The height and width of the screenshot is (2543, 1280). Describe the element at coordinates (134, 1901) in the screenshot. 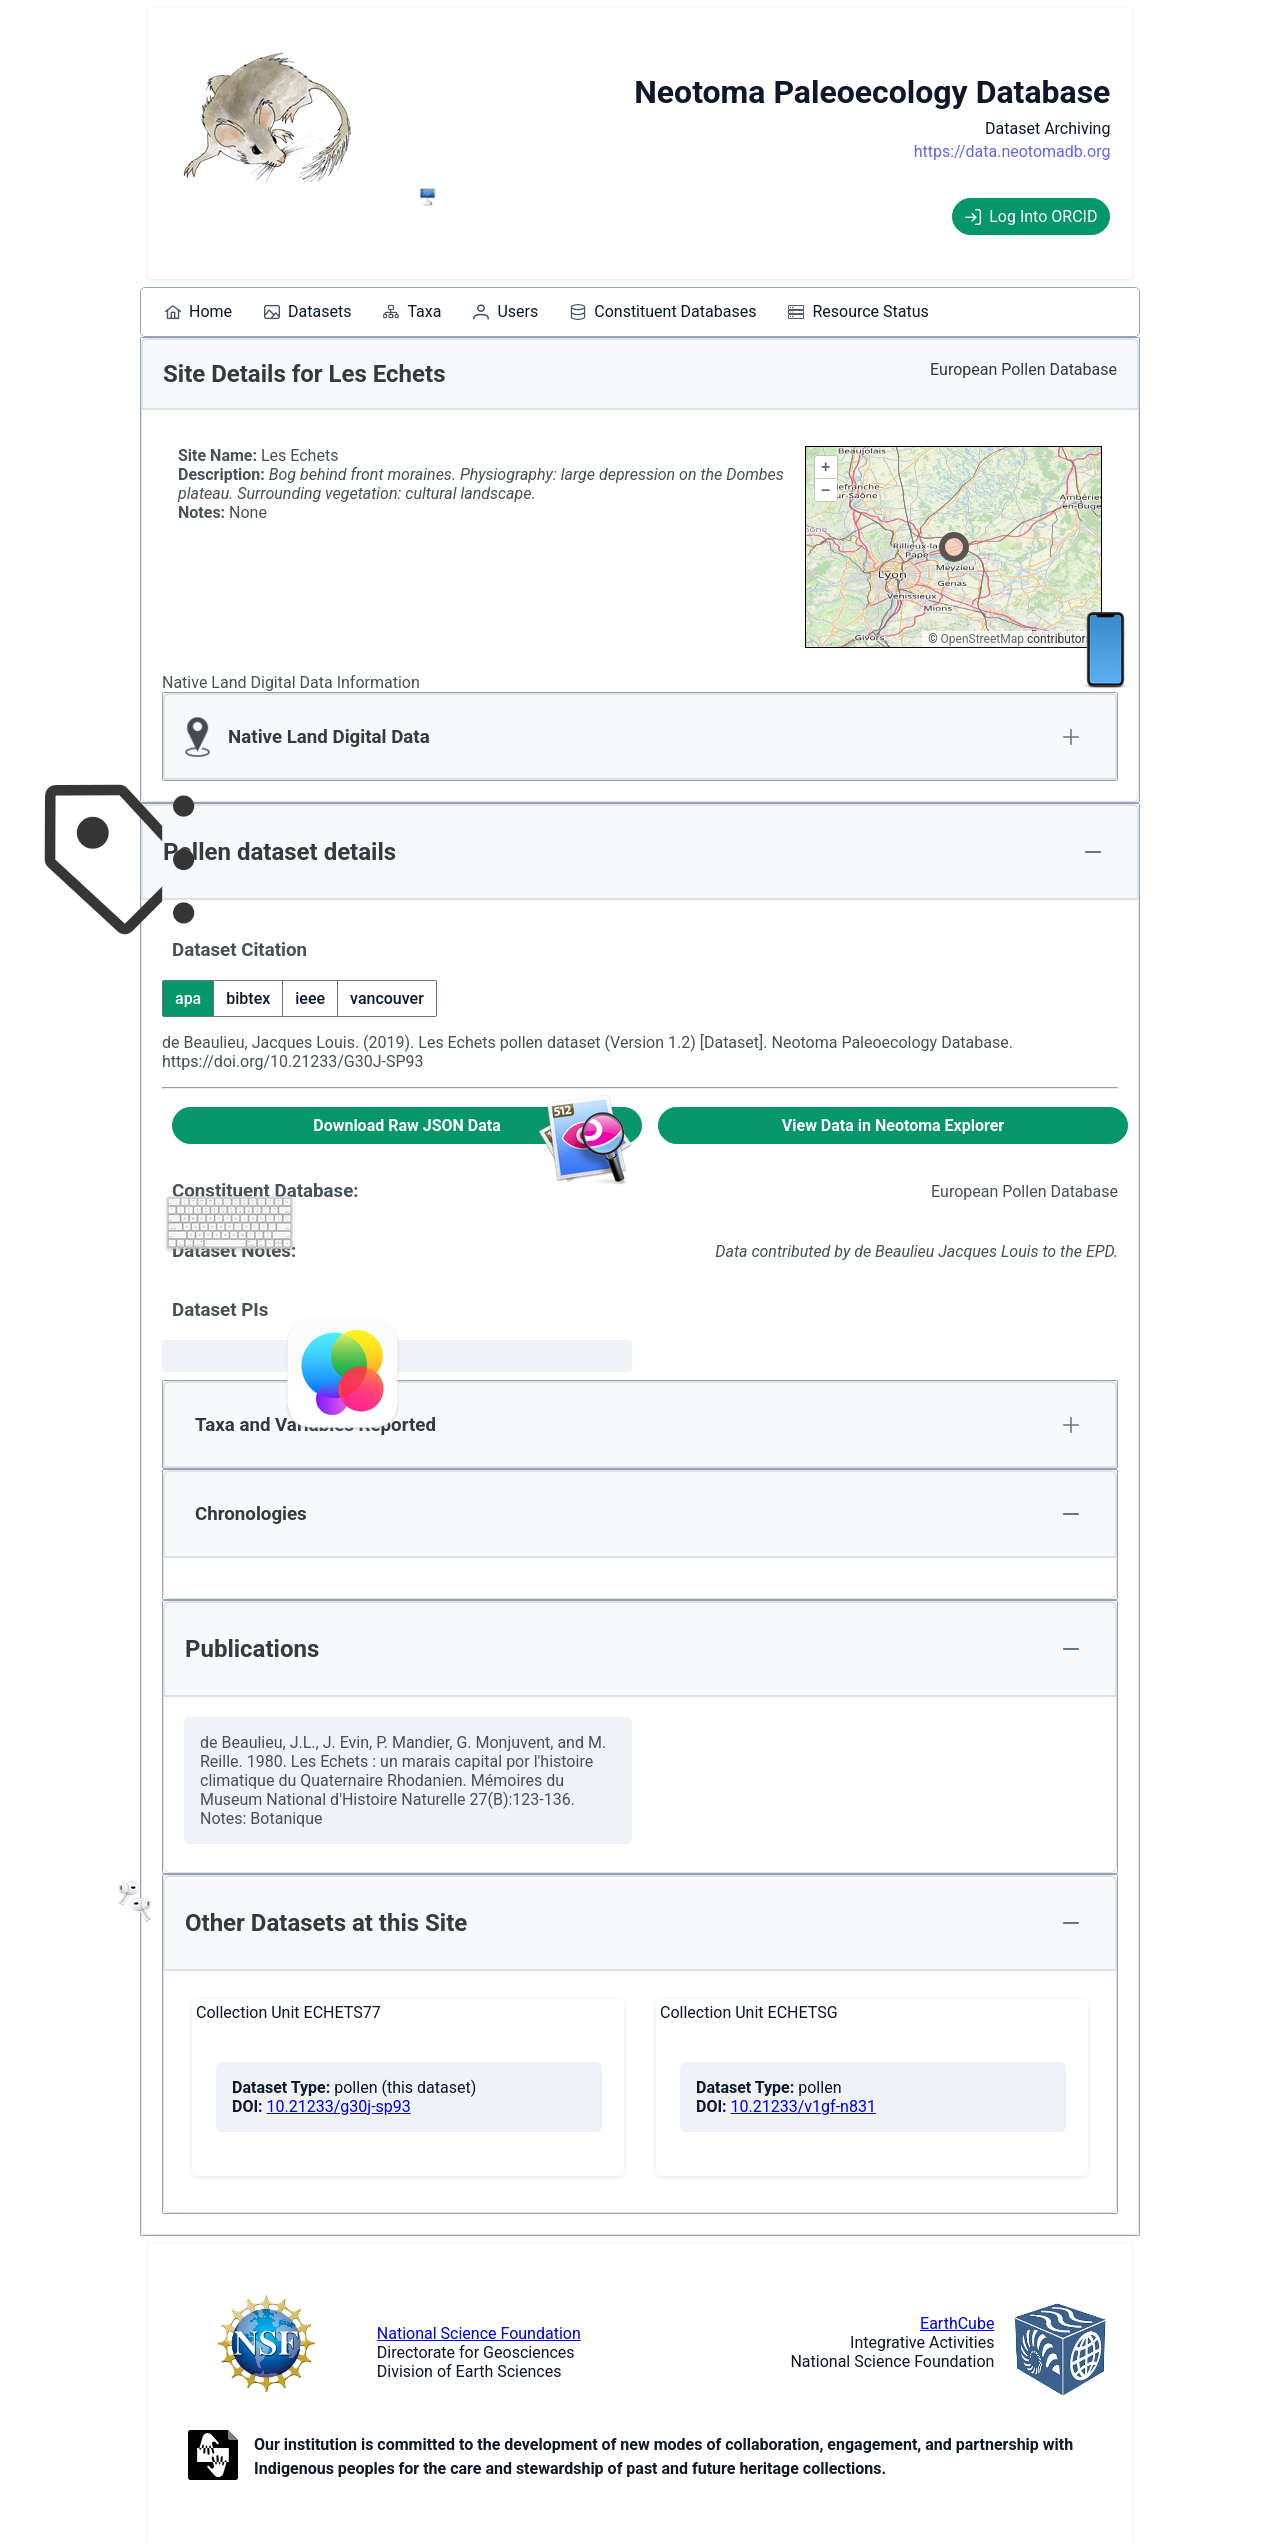

I see `connect bluetooth earbuds` at that location.